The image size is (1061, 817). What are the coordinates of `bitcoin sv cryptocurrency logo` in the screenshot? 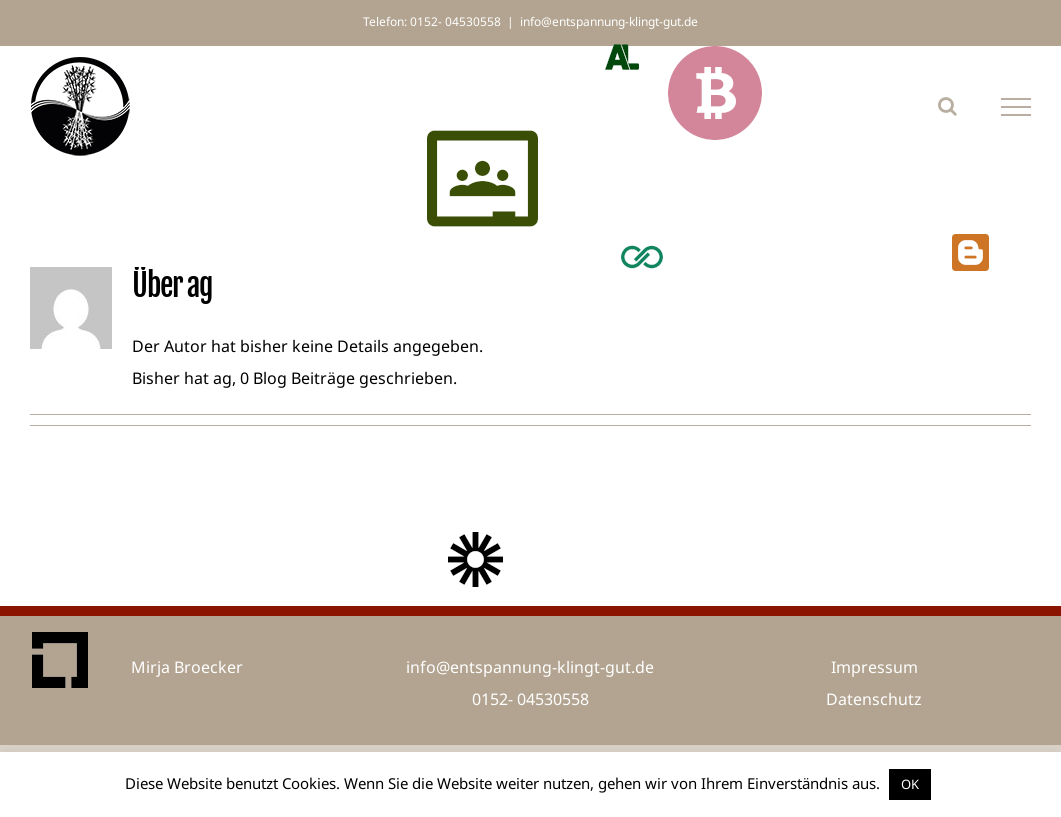 It's located at (715, 93).